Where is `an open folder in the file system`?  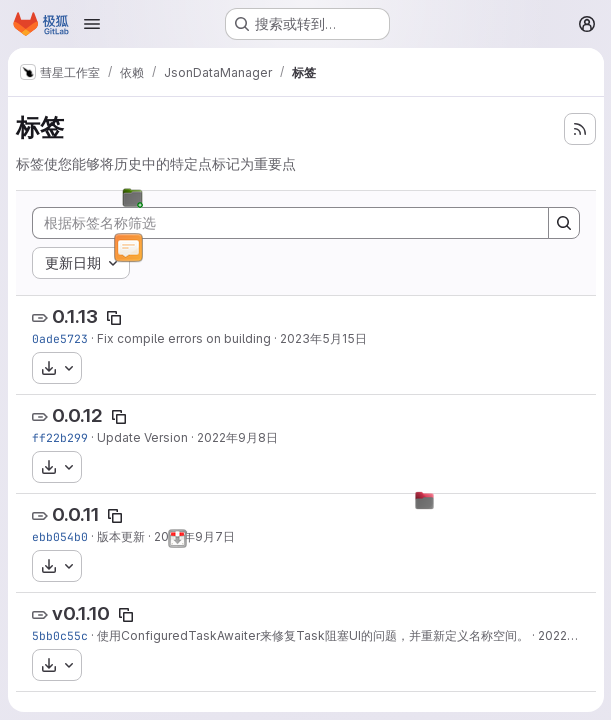 an open folder in the file system is located at coordinates (424, 500).